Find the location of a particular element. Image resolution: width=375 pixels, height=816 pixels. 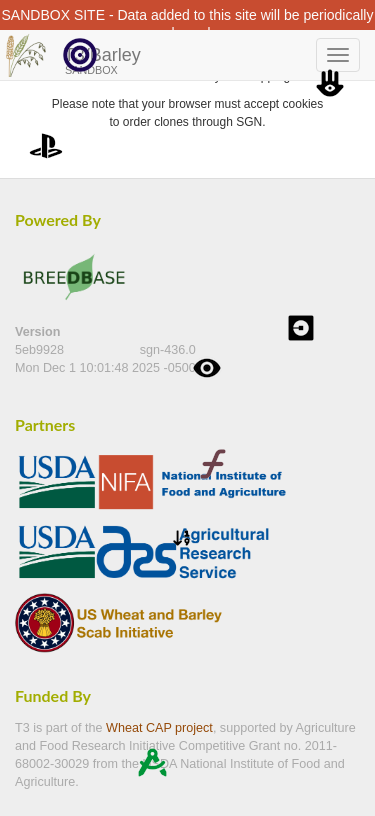

indicates florin or dutch guilder currency is located at coordinates (213, 464).